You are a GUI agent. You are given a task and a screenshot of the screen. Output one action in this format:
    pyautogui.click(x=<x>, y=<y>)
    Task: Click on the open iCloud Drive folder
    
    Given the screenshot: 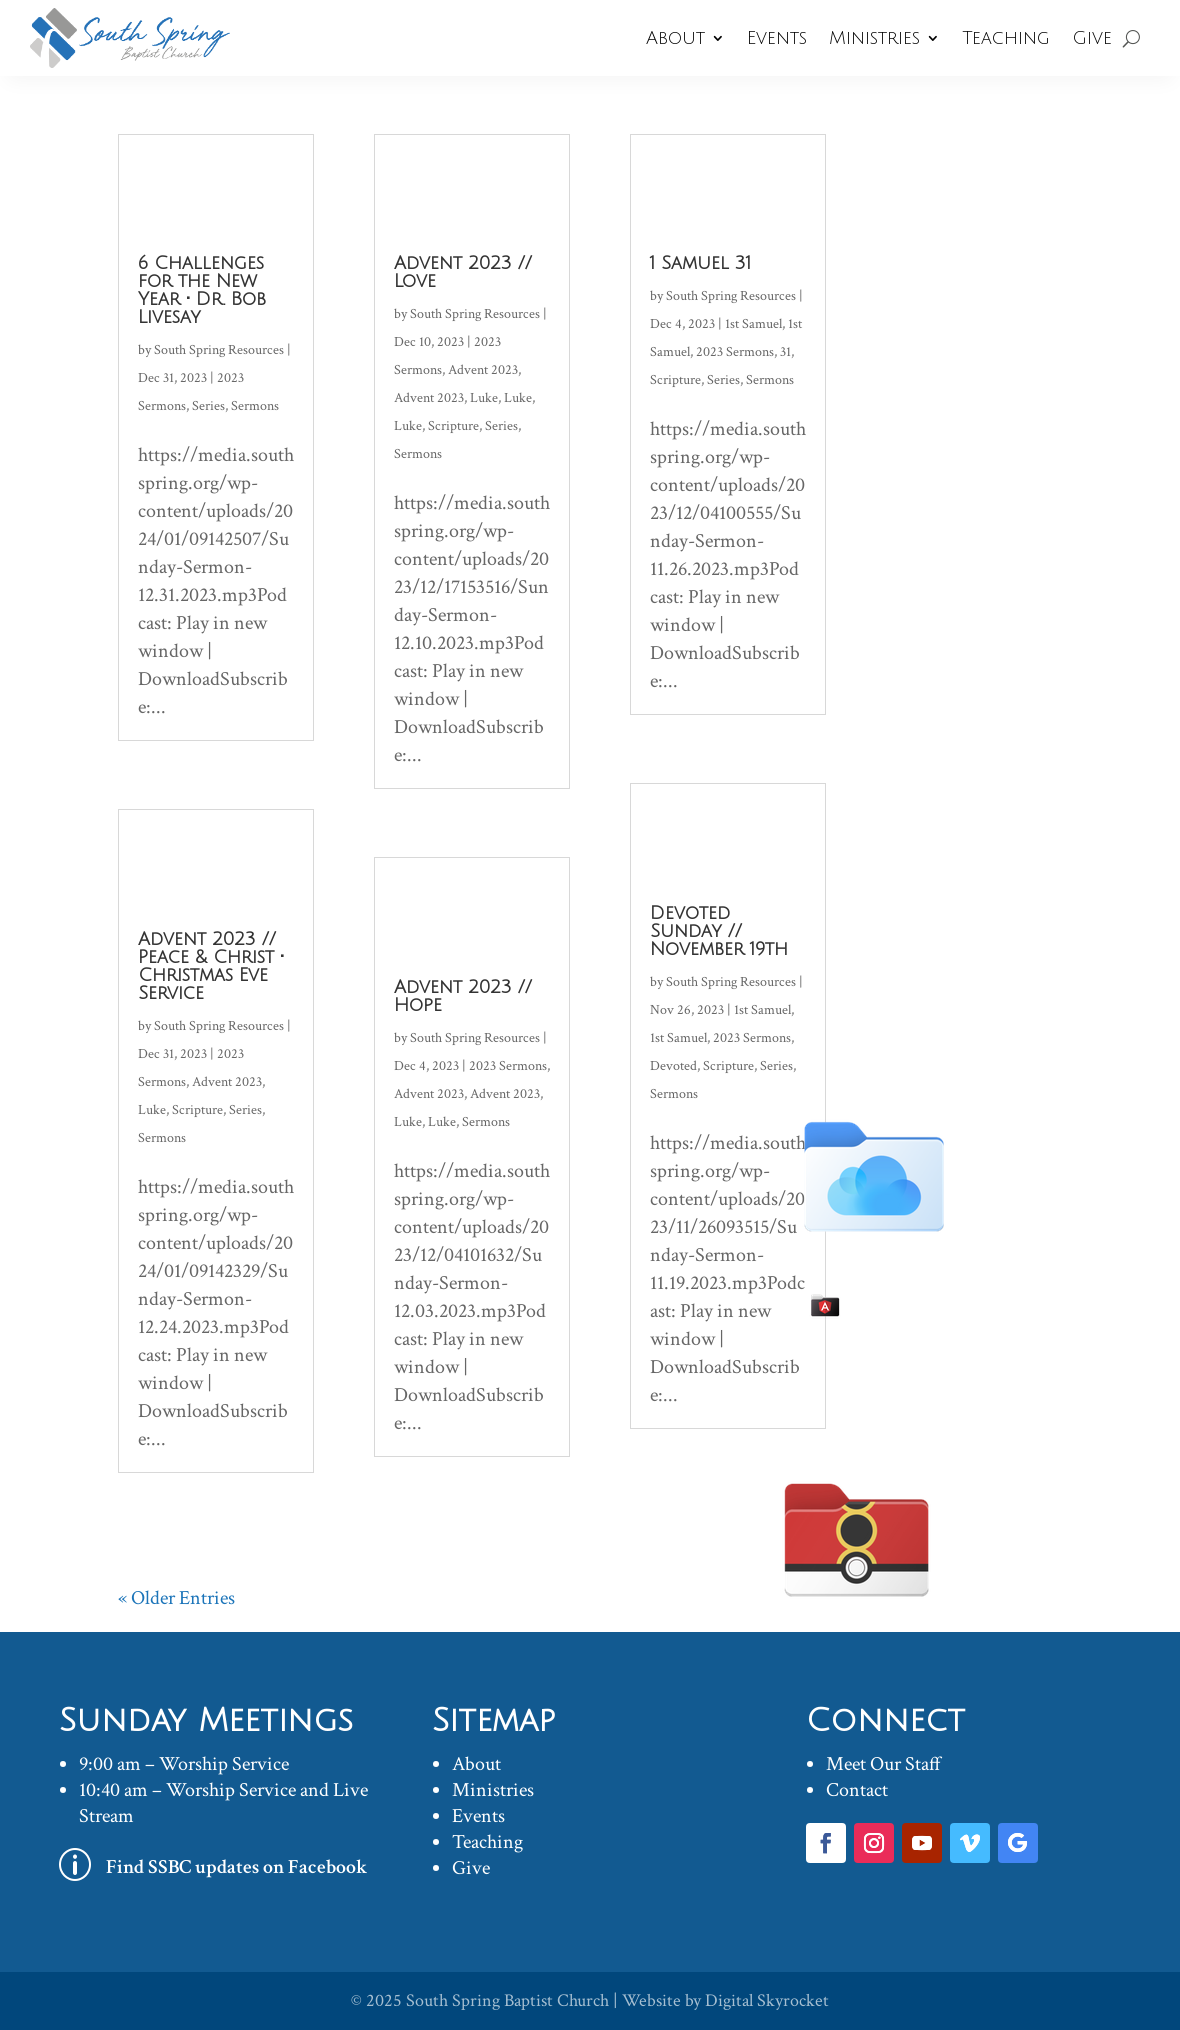 What is the action you would take?
    pyautogui.click(x=873, y=1180)
    